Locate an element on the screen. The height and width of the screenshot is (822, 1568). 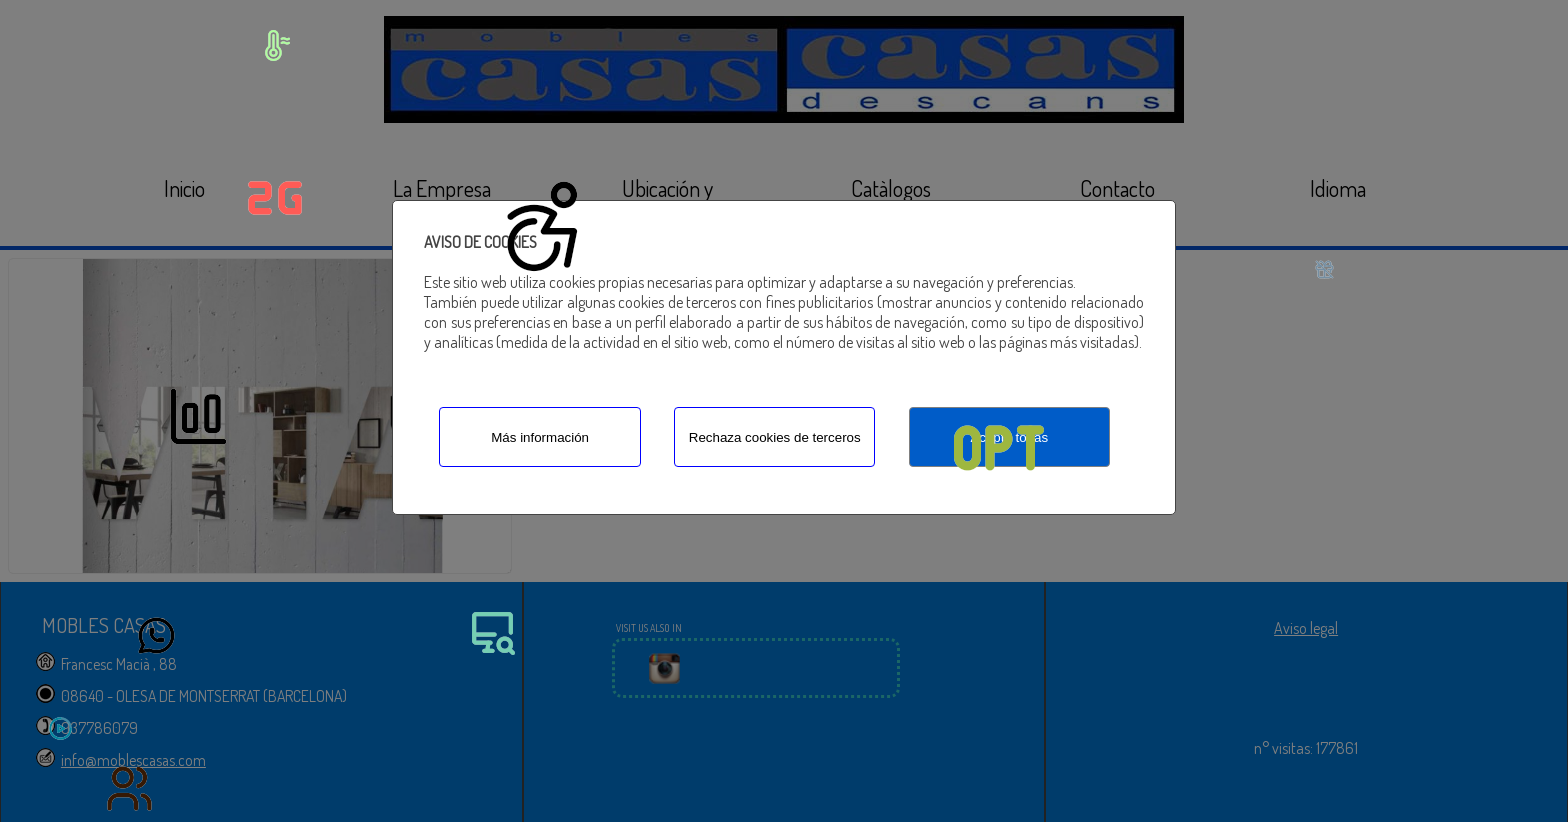
search for connected devices on your network is located at coordinates (492, 632).